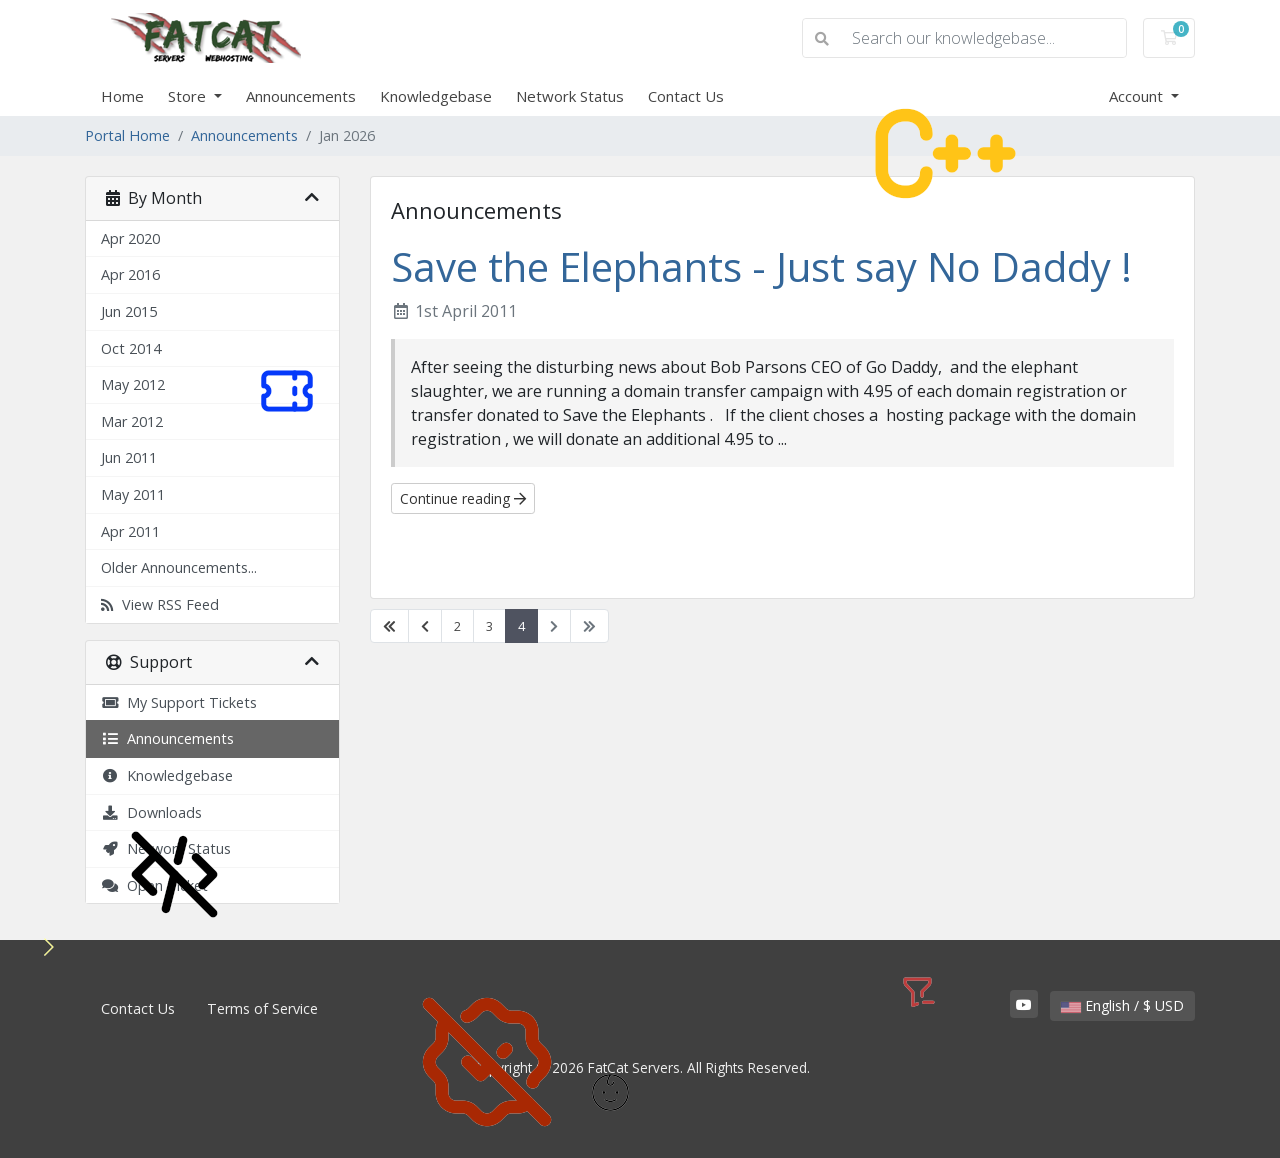  I want to click on code view disabled or unavailable, so click(174, 874).